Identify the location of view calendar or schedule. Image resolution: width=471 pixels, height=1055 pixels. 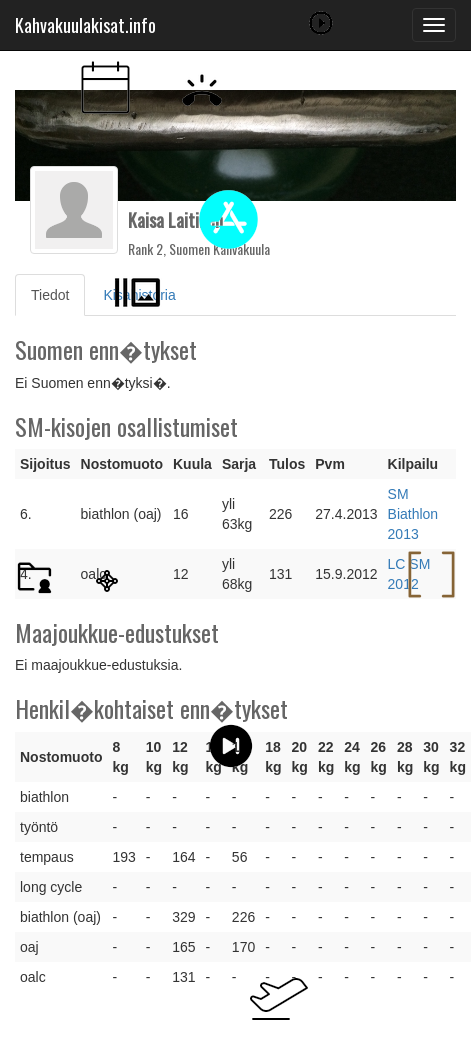
(105, 89).